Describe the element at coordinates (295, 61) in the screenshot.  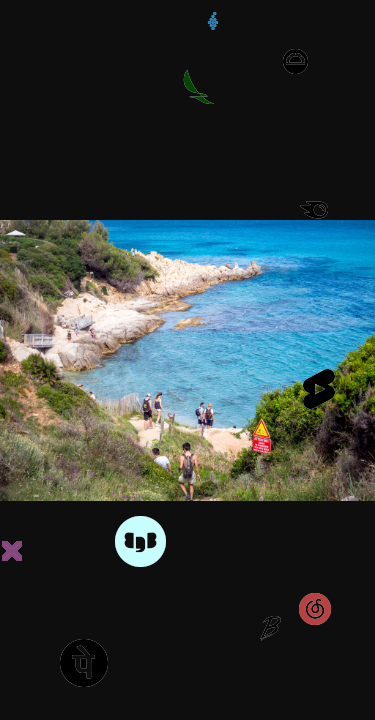
I see `protractor end-to-end testing framework logo` at that location.